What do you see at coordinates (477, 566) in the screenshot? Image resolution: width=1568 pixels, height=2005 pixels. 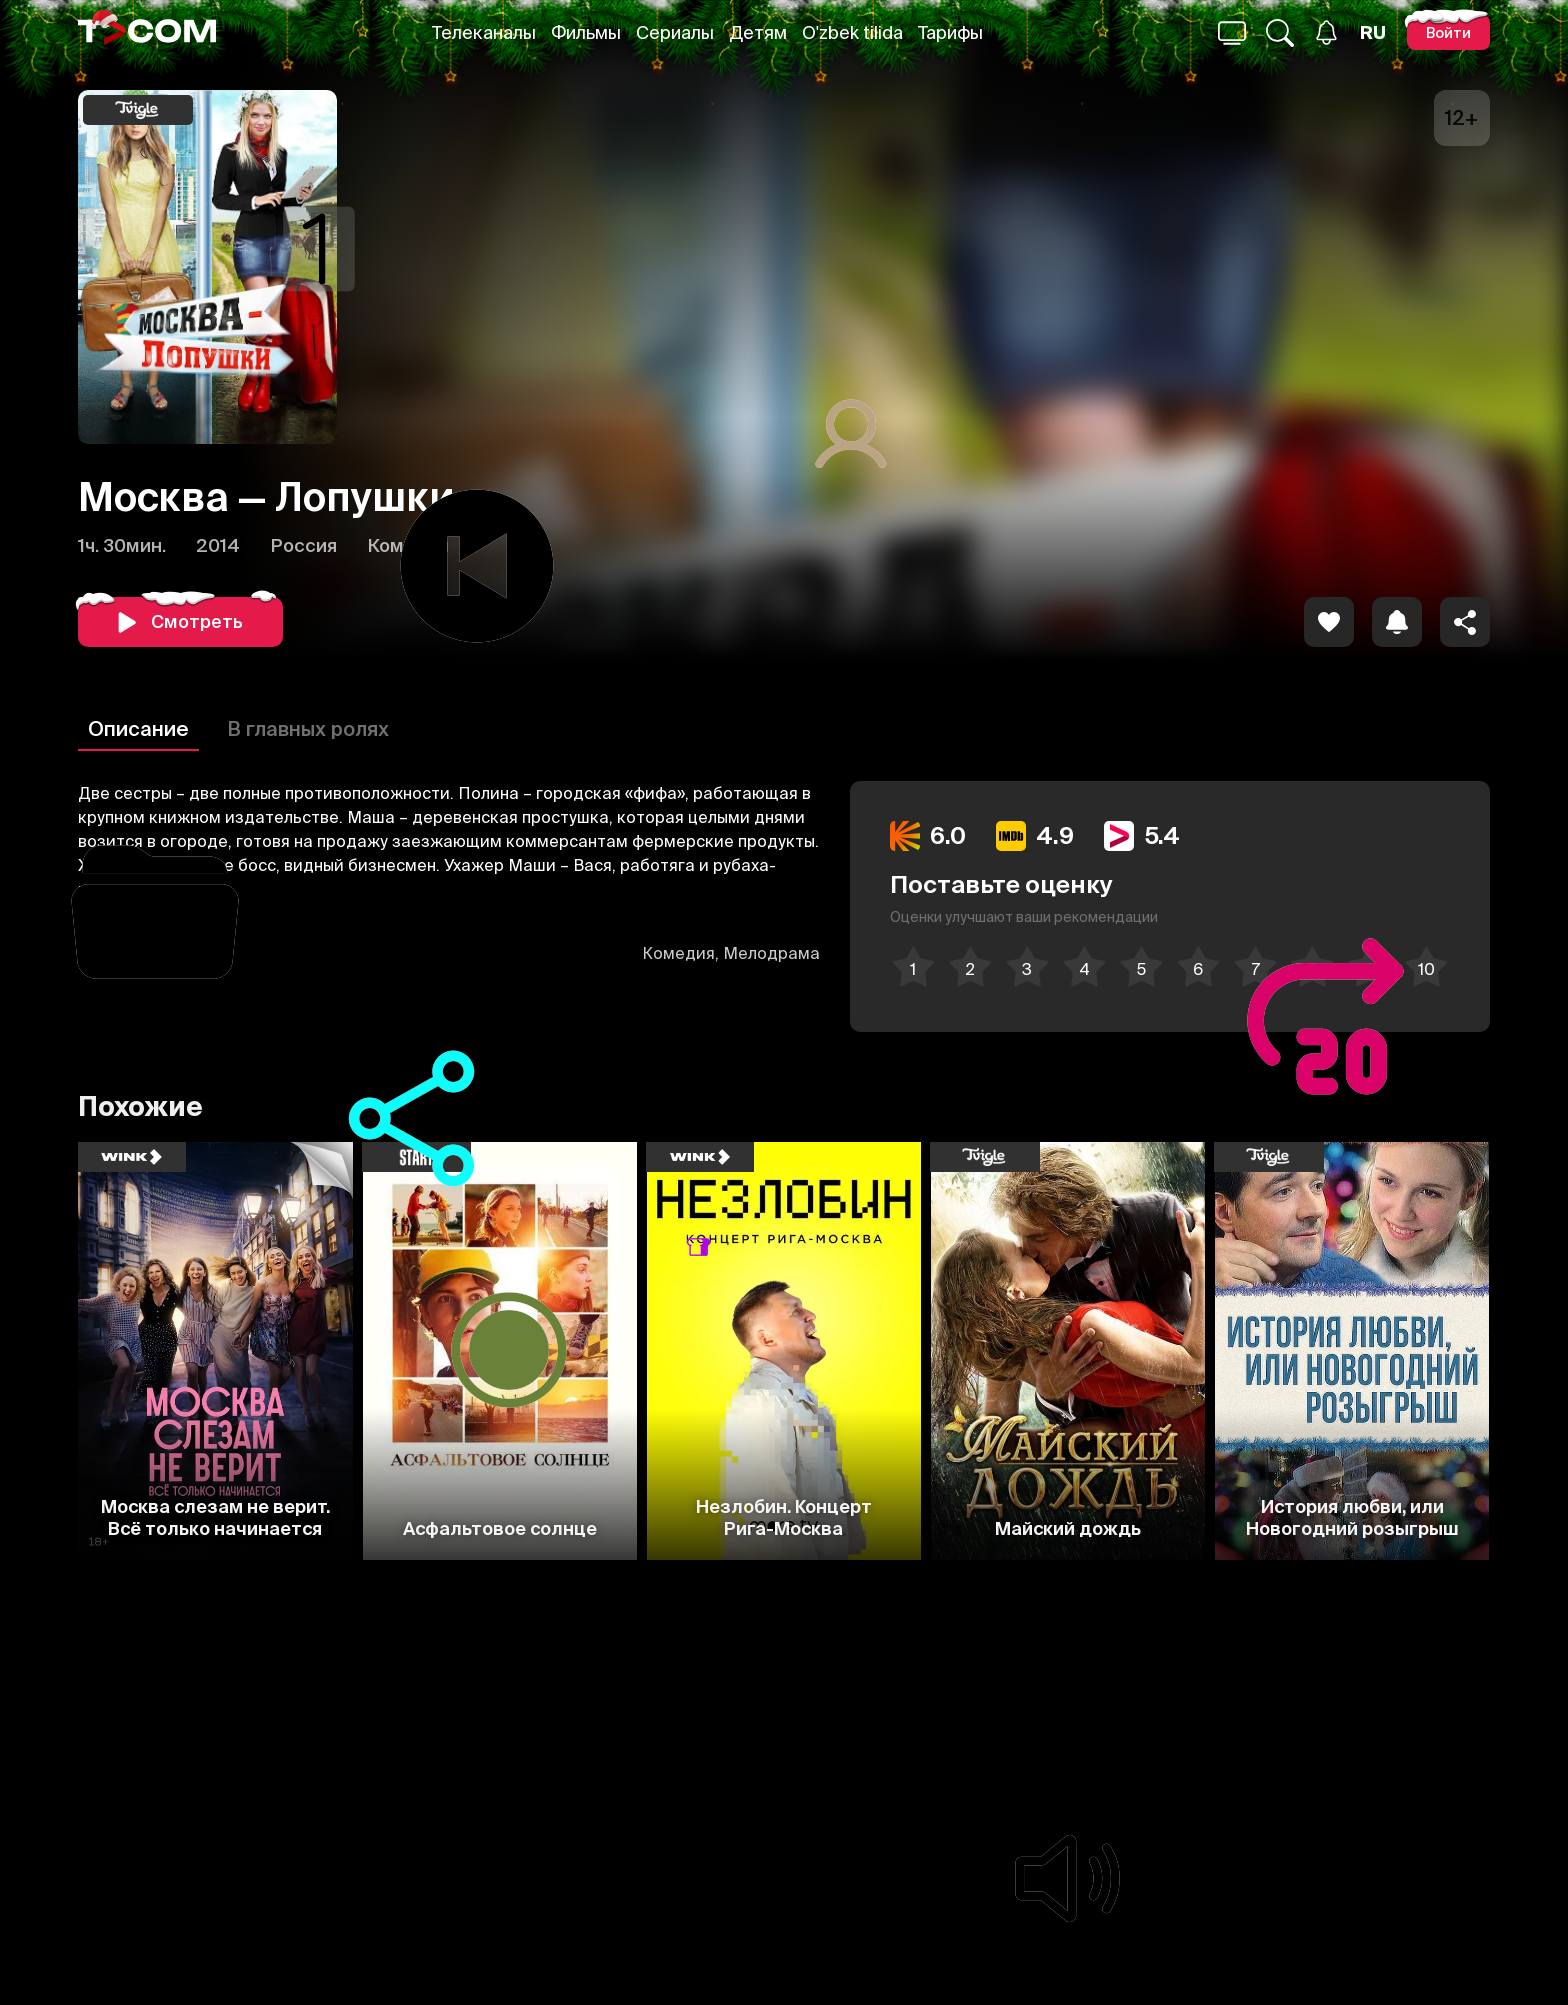 I see `skip to previous track` at bounding box center [477, 566].